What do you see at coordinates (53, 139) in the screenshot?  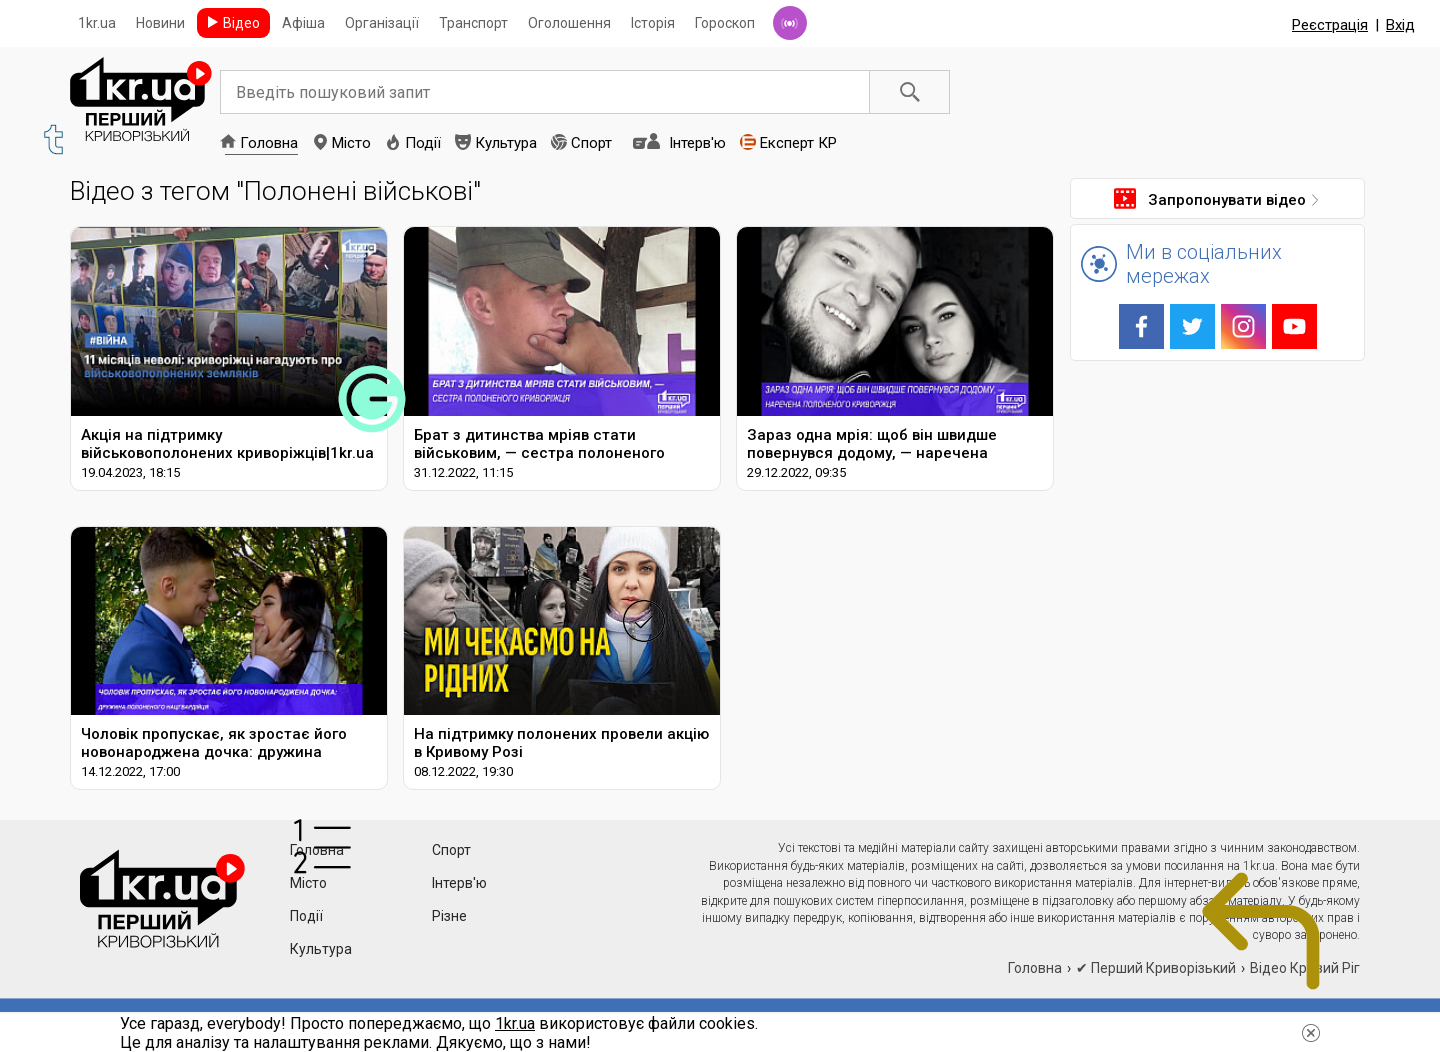 I see `open tumblr app` at bounding box center [53, 139].